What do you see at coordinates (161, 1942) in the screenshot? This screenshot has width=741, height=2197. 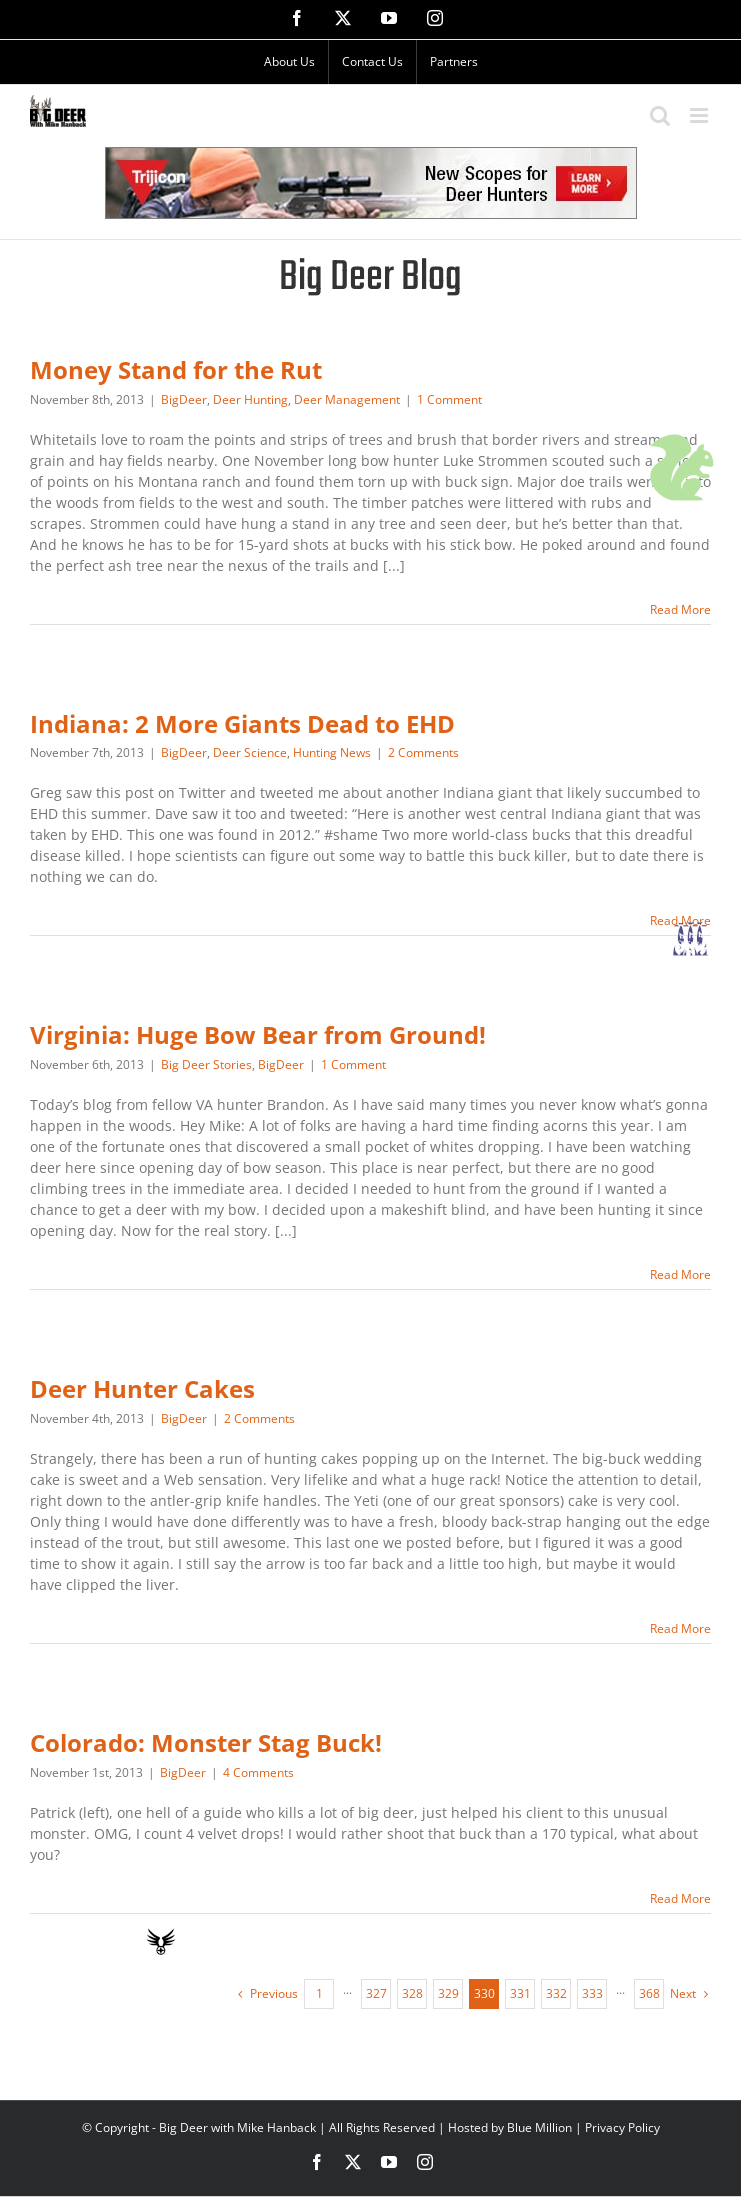 I see `faction or guild emblem in a game interface` at bounding box center [161, 1942].